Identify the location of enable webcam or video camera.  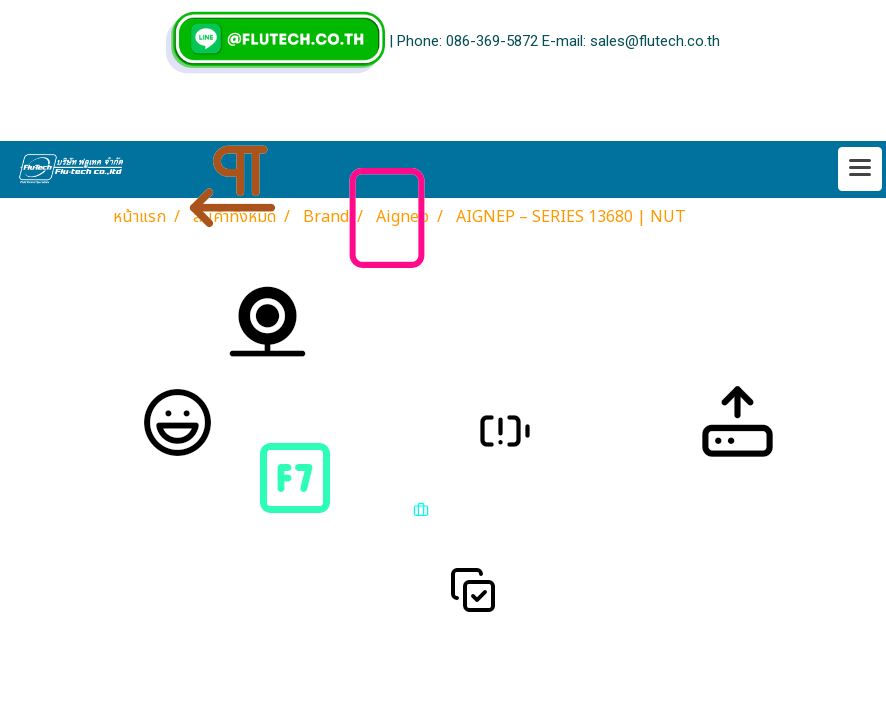
(267, 324).